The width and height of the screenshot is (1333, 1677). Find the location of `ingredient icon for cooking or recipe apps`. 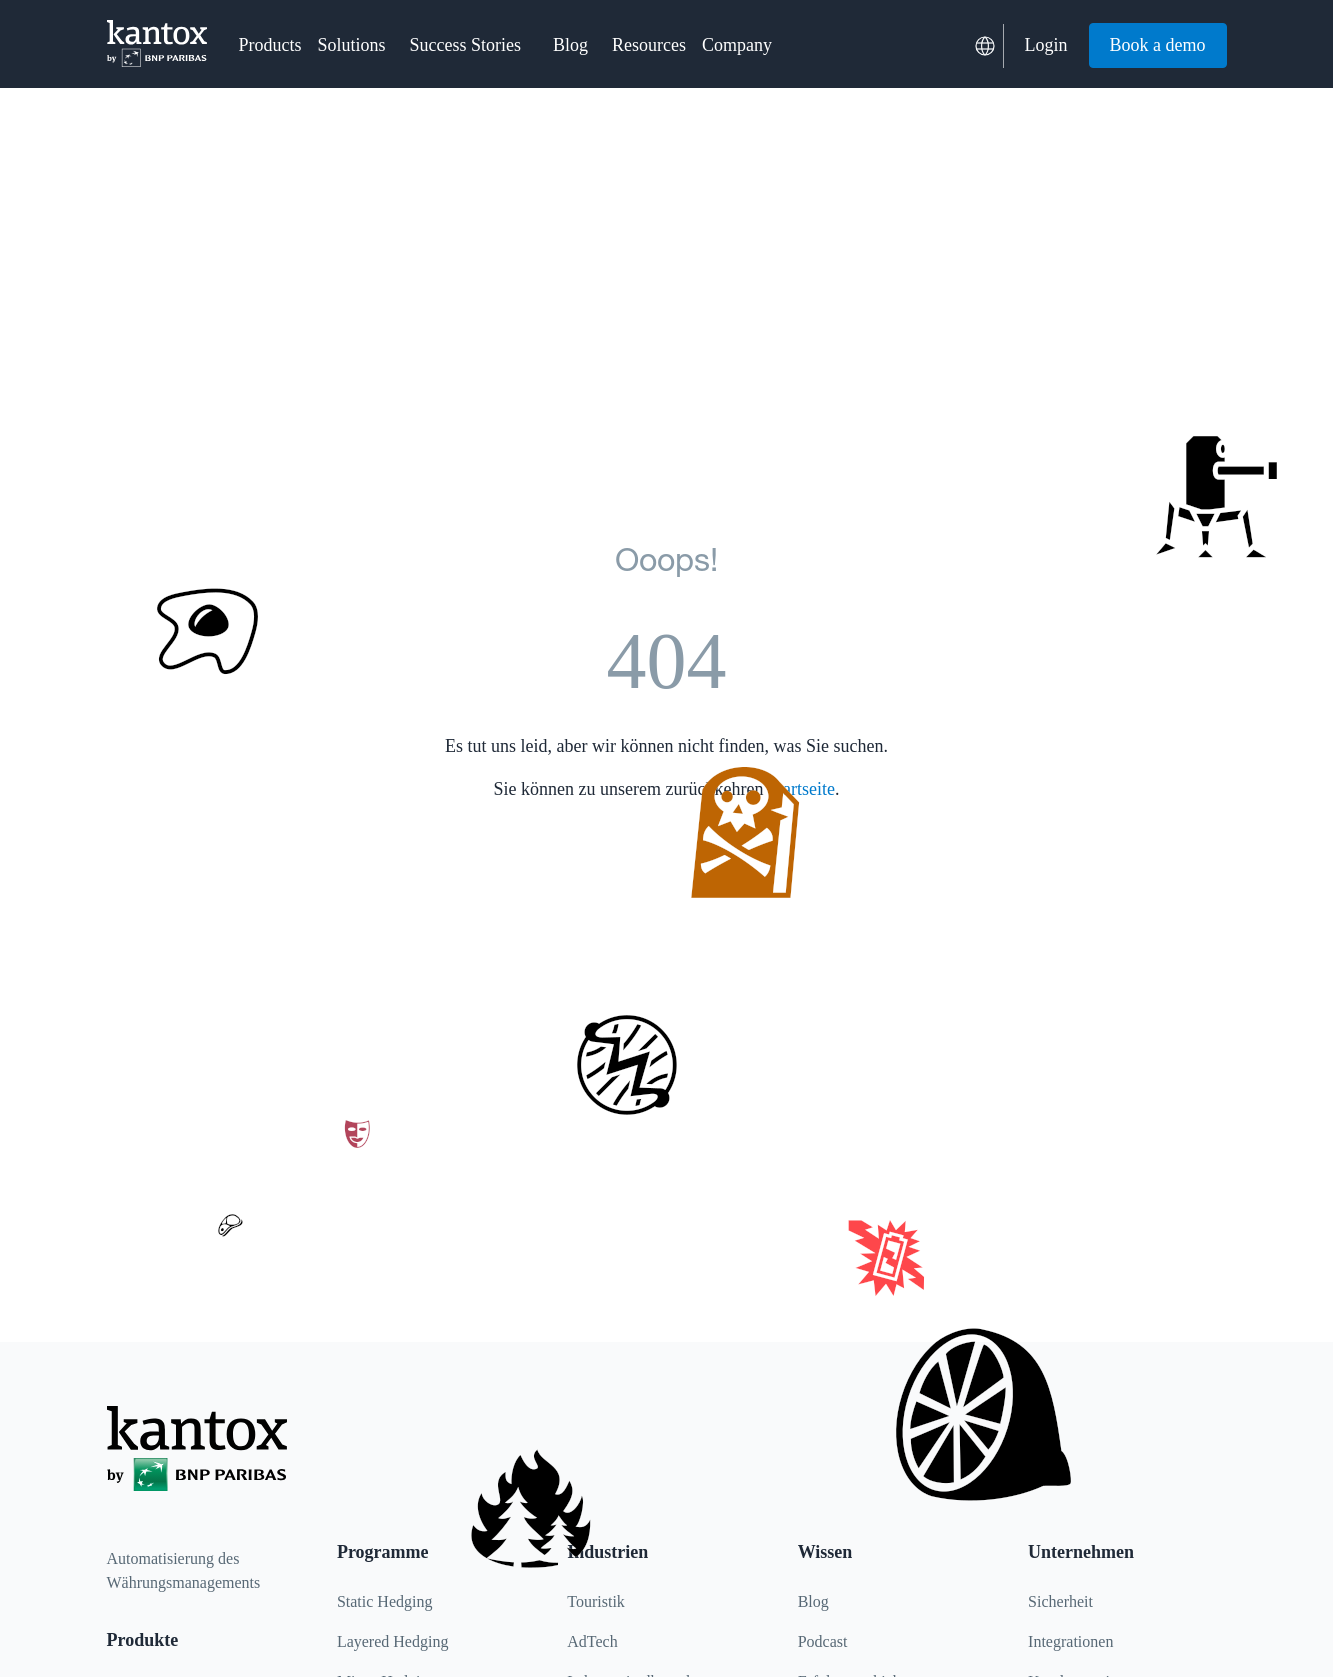

ingredient icon for cooking or recipe apps is located at coordinates (207, 626).